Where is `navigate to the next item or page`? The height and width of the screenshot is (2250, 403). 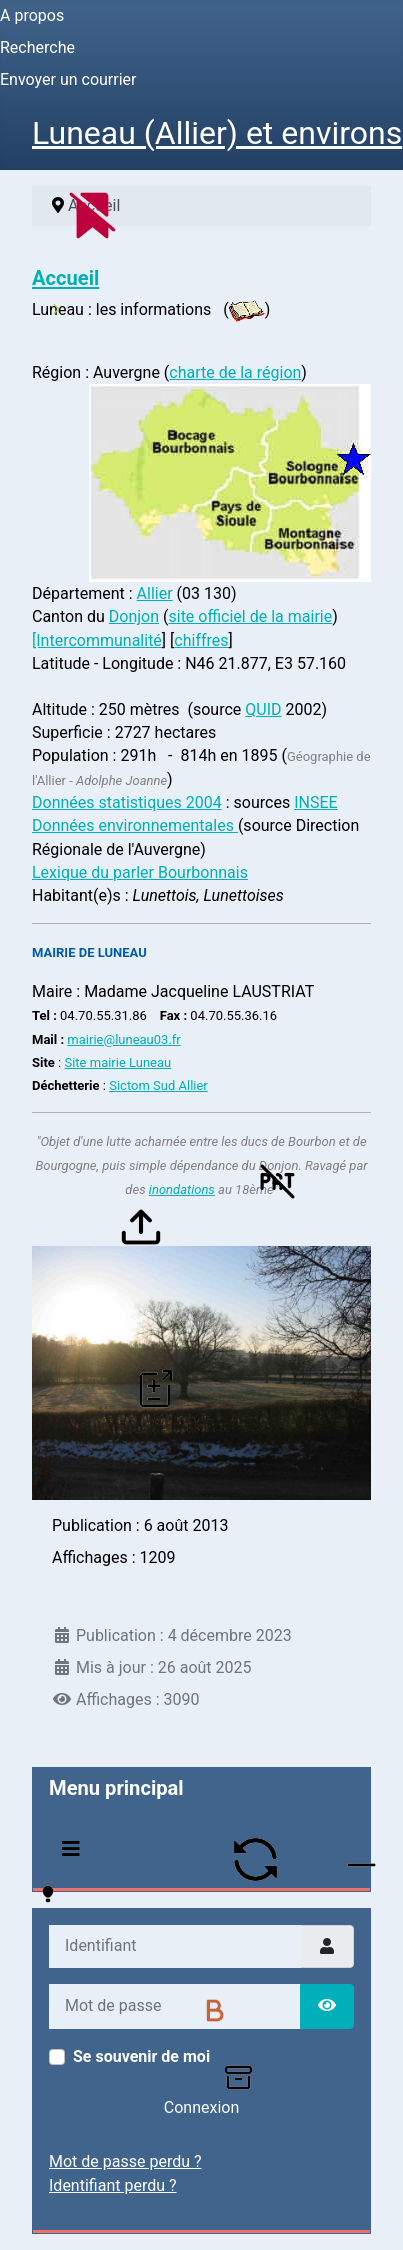 navigate to the next item or page is located at coordinates (56, 309).